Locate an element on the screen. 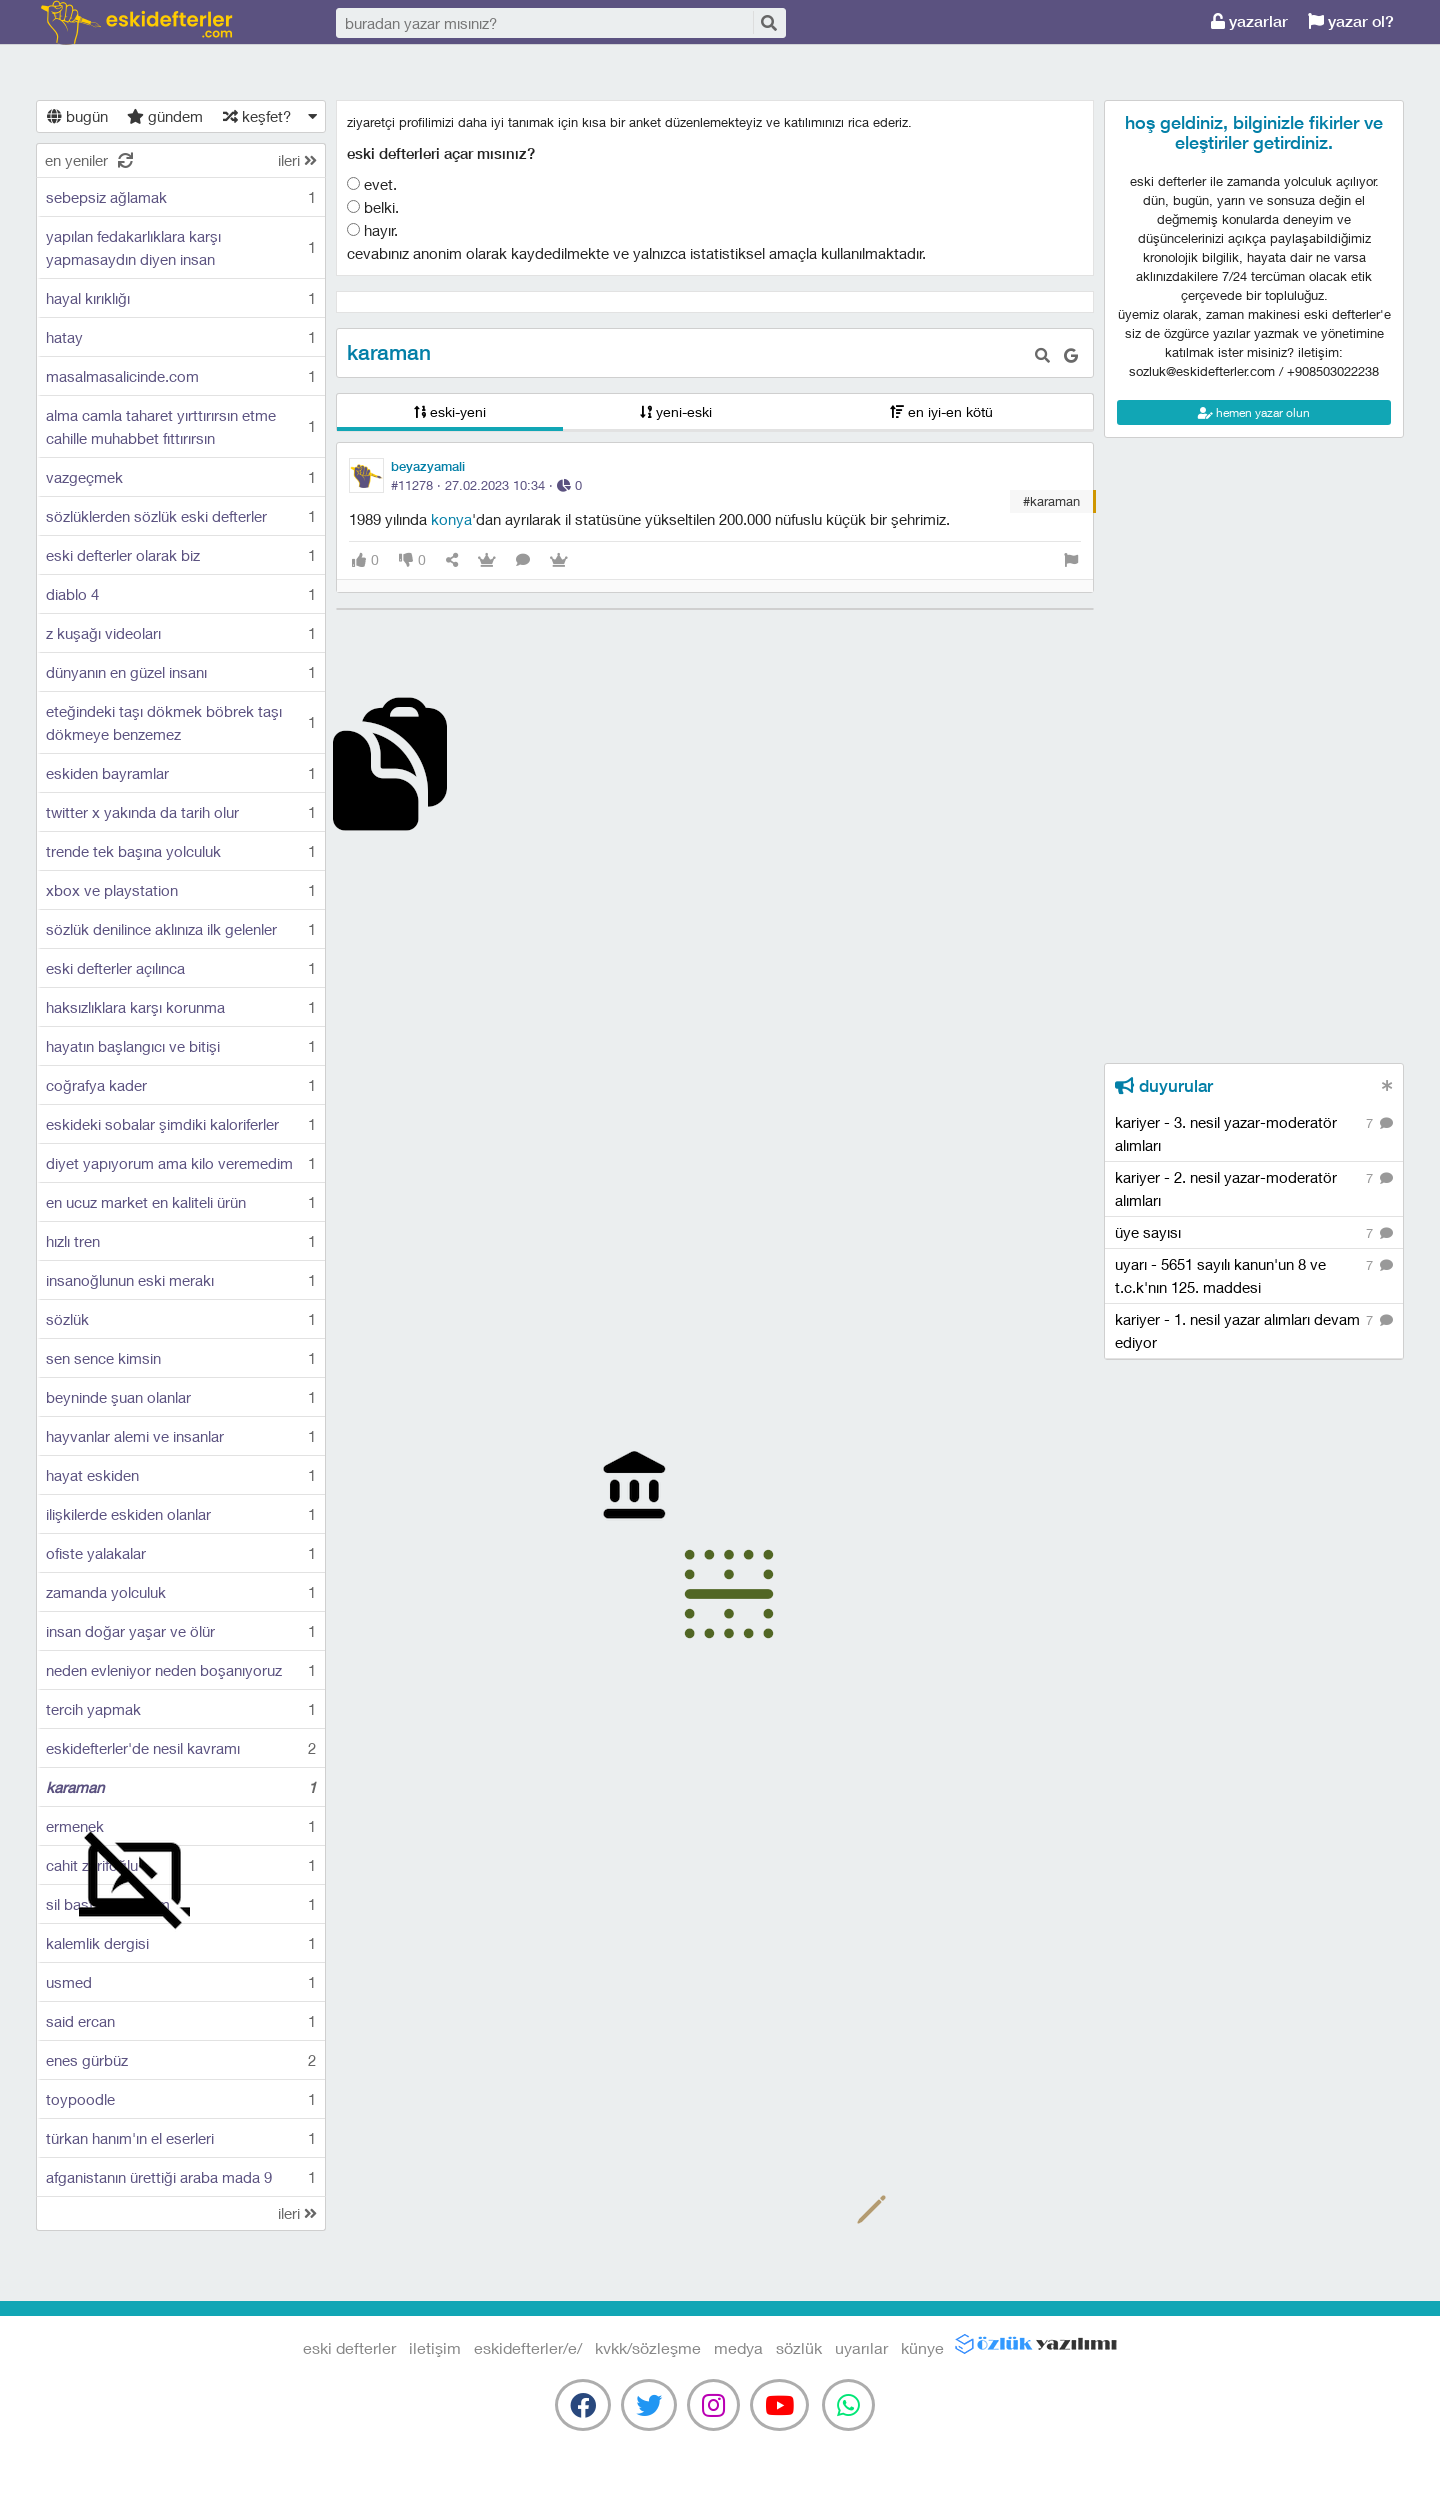  stop sharing your screen is located at coordinates (134, 1879).